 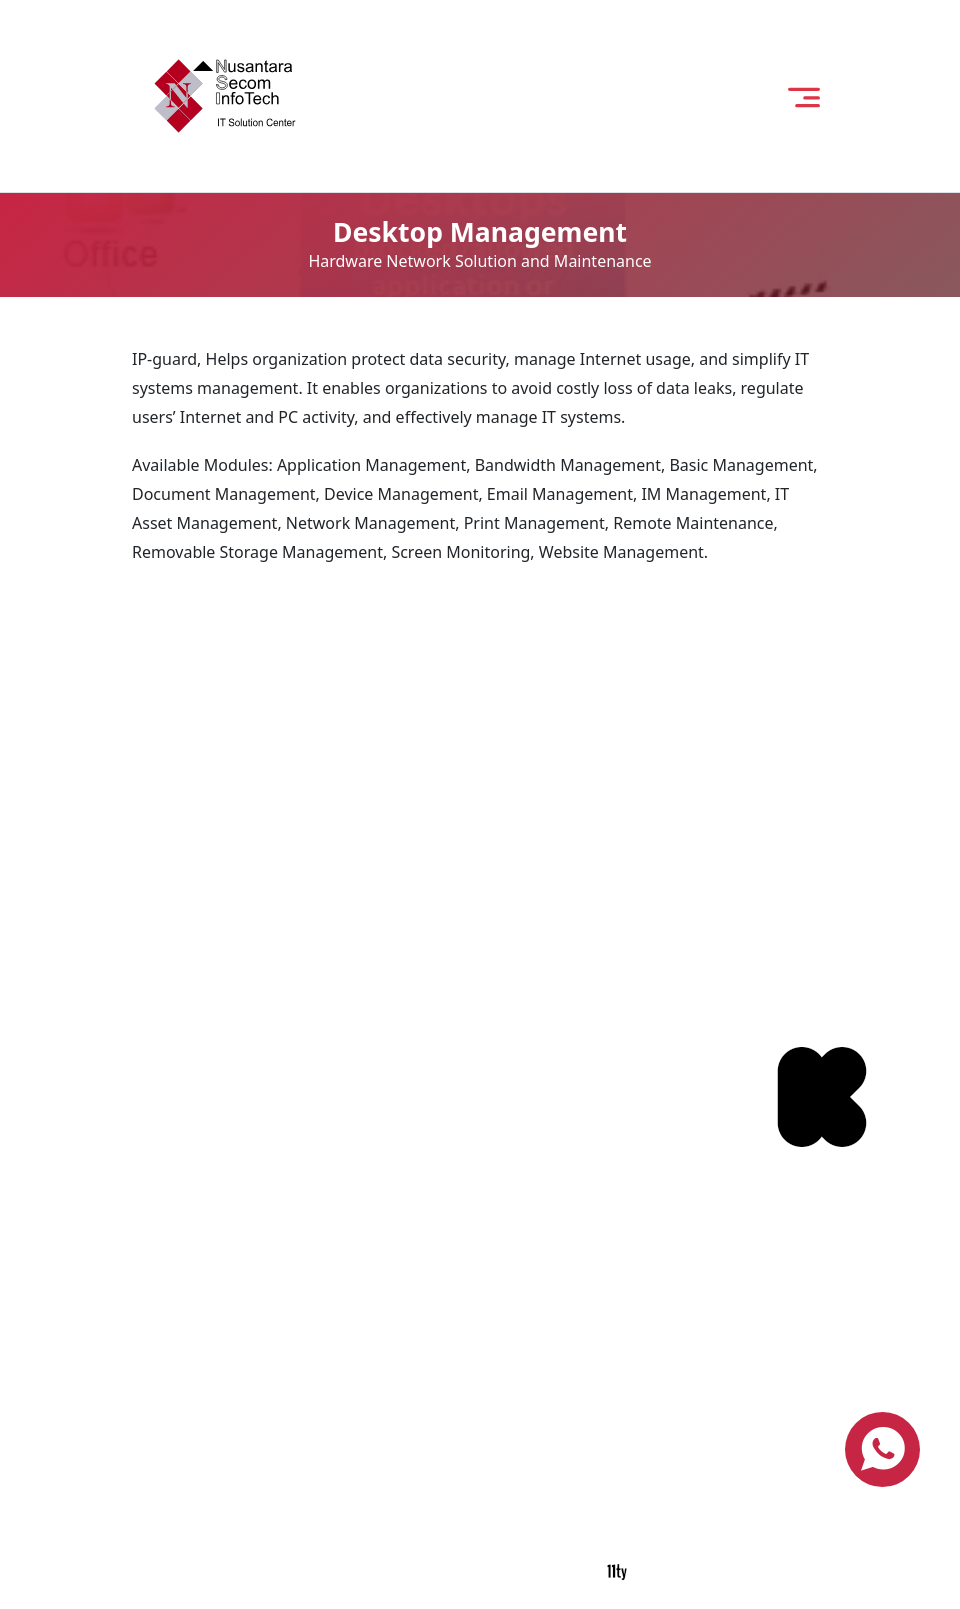 I want to click on 11ty (Eleventy) static site generator logo, so click(x=617, y=1571).